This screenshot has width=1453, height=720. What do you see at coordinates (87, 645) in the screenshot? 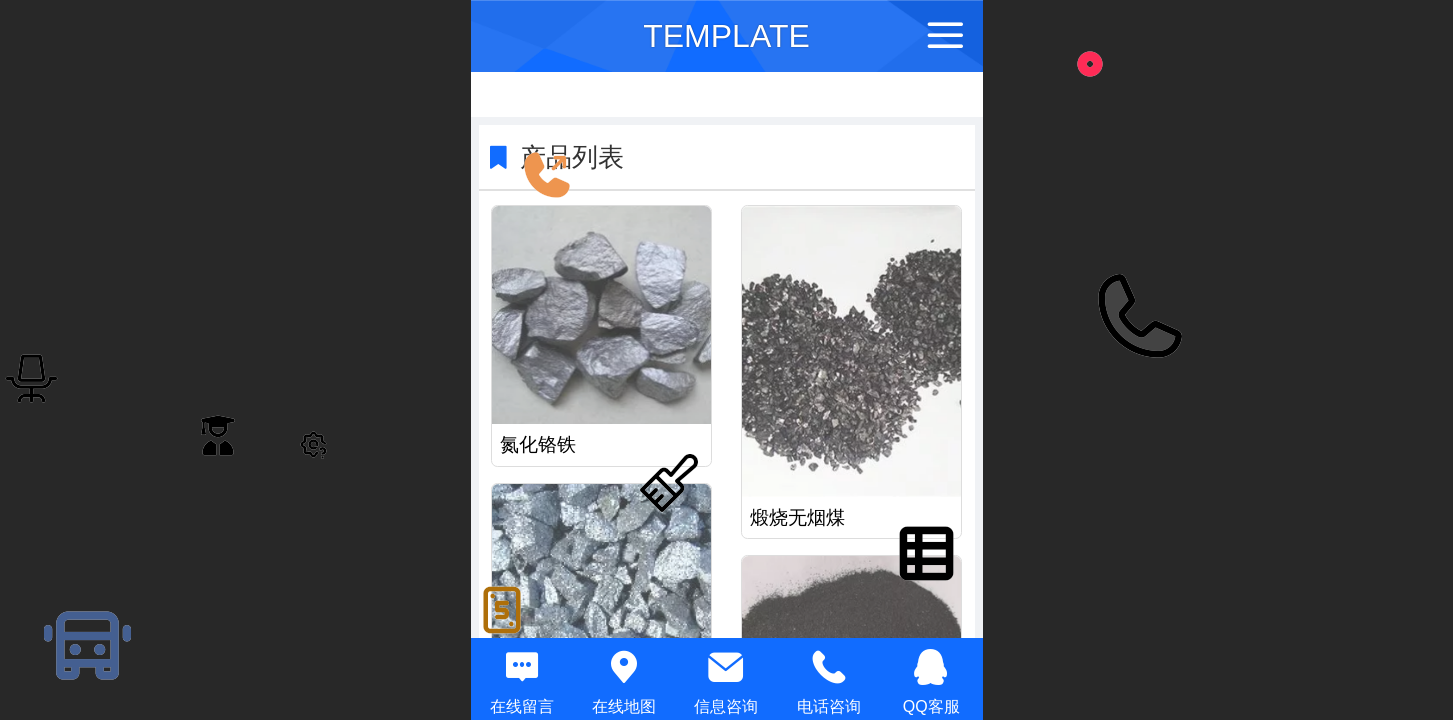
I see `view bus routes or schedules` at bounding box center [87, 645].